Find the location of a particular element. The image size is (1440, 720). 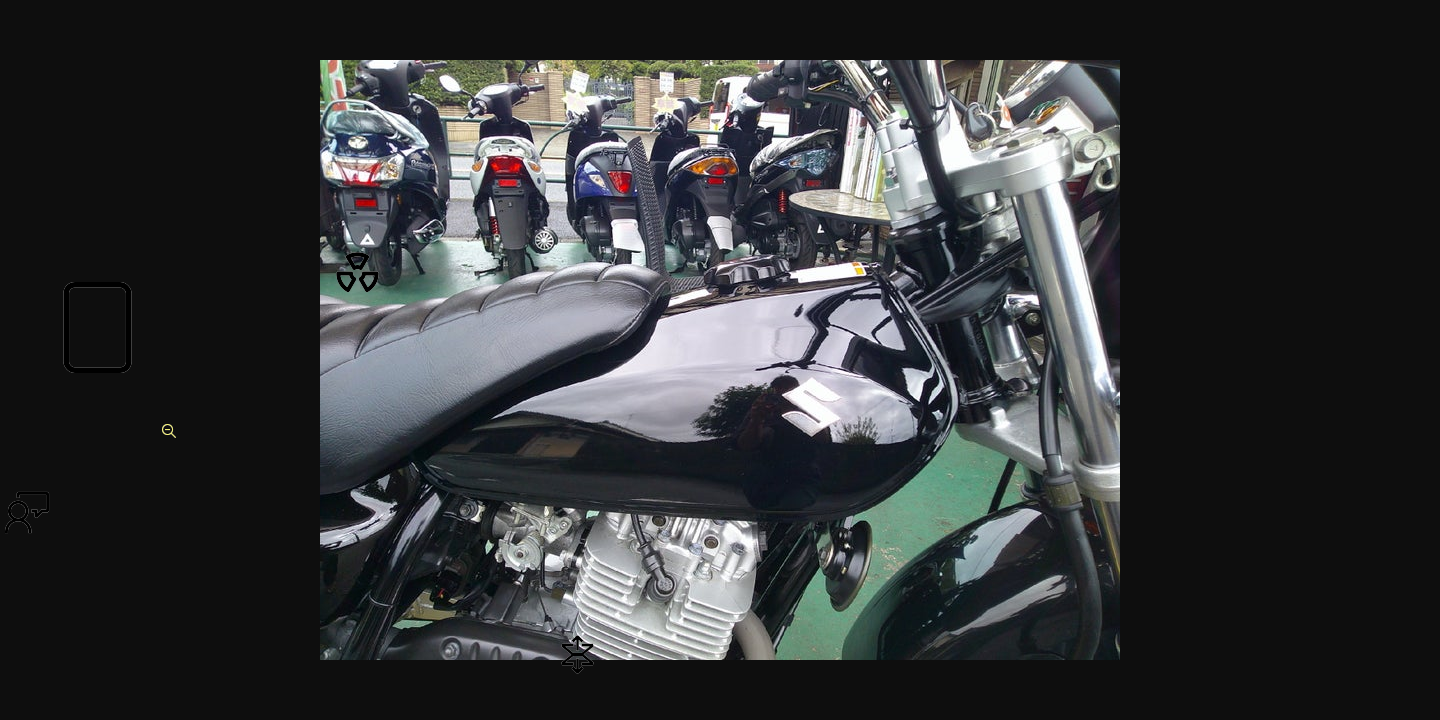

submit feedback or comments is located at coordinates (28, 512).